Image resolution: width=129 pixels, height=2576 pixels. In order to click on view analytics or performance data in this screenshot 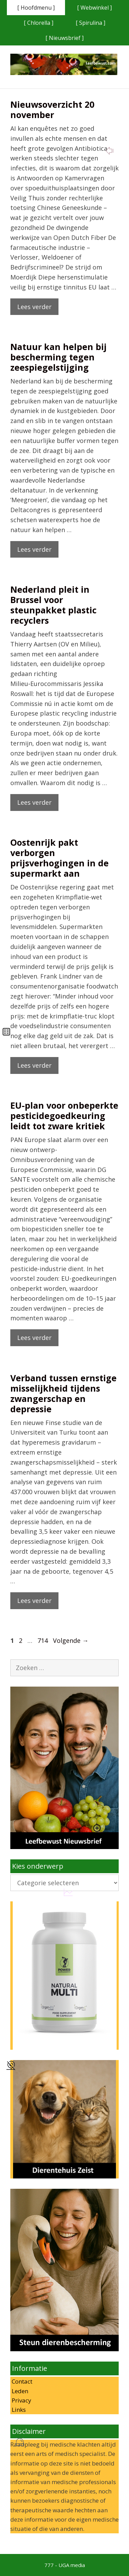, I will do `click(68, 1892)`.